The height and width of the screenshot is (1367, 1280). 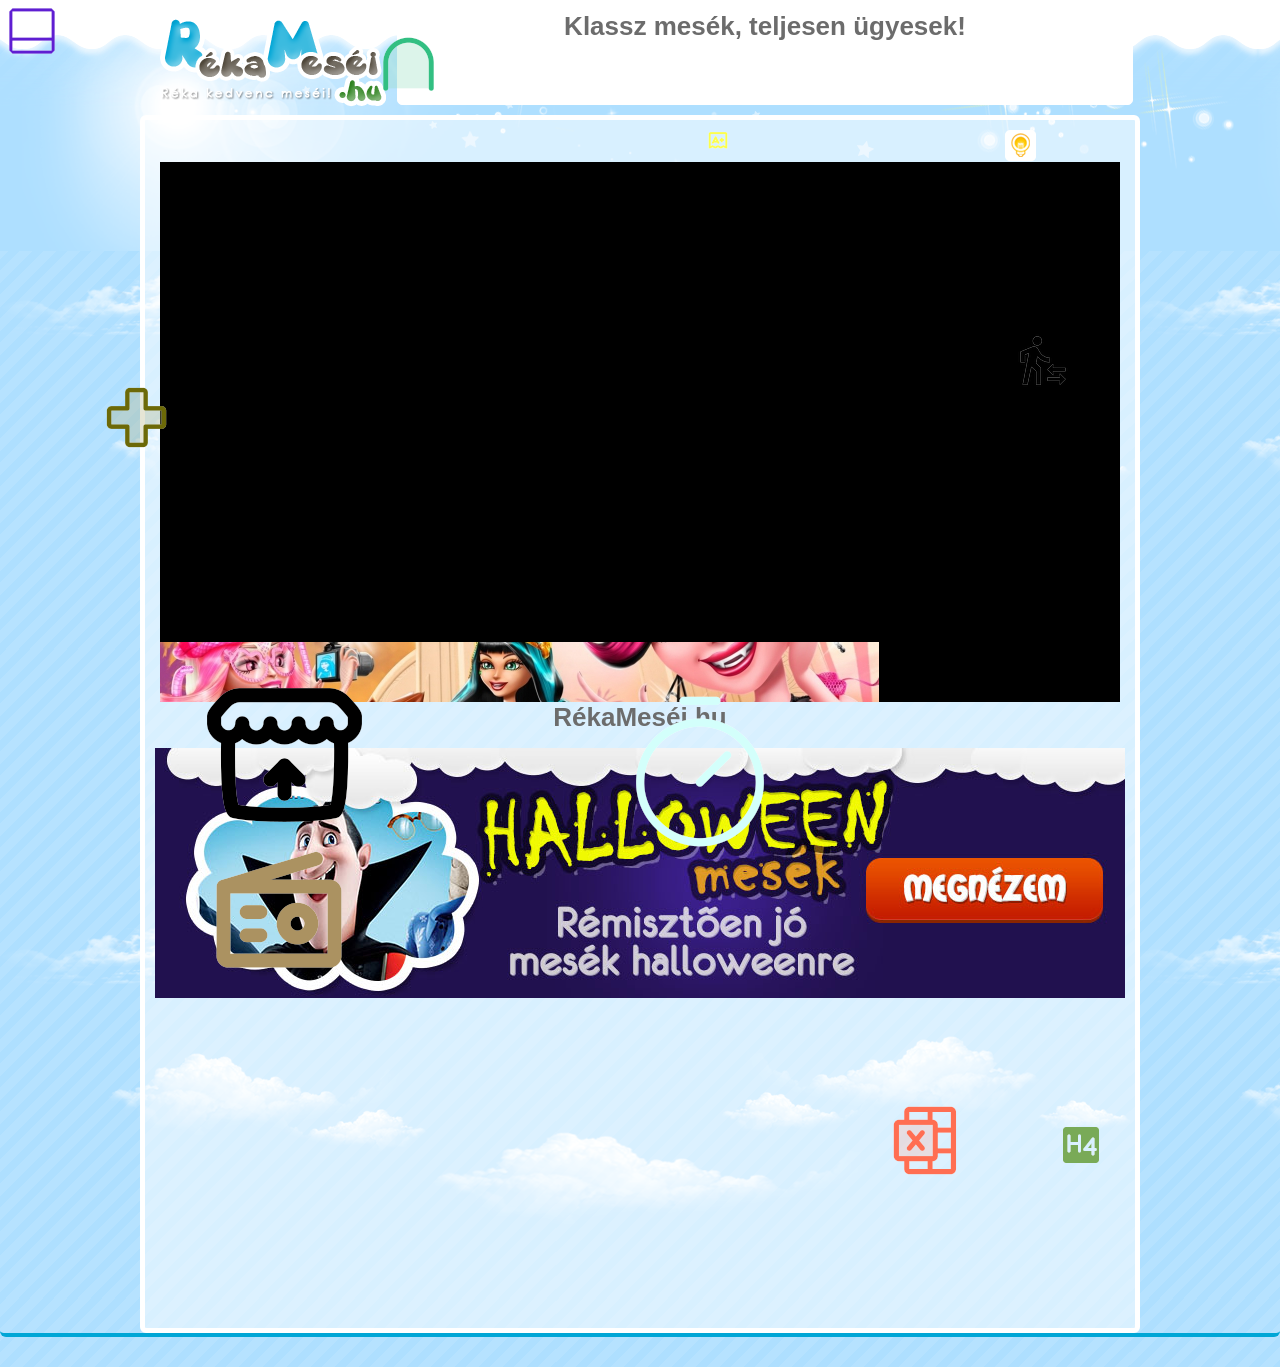 What do you see at coordinates (32, 31) in the screenshot?
I see `hide the bottom panel` at bounding box center [32, 31].